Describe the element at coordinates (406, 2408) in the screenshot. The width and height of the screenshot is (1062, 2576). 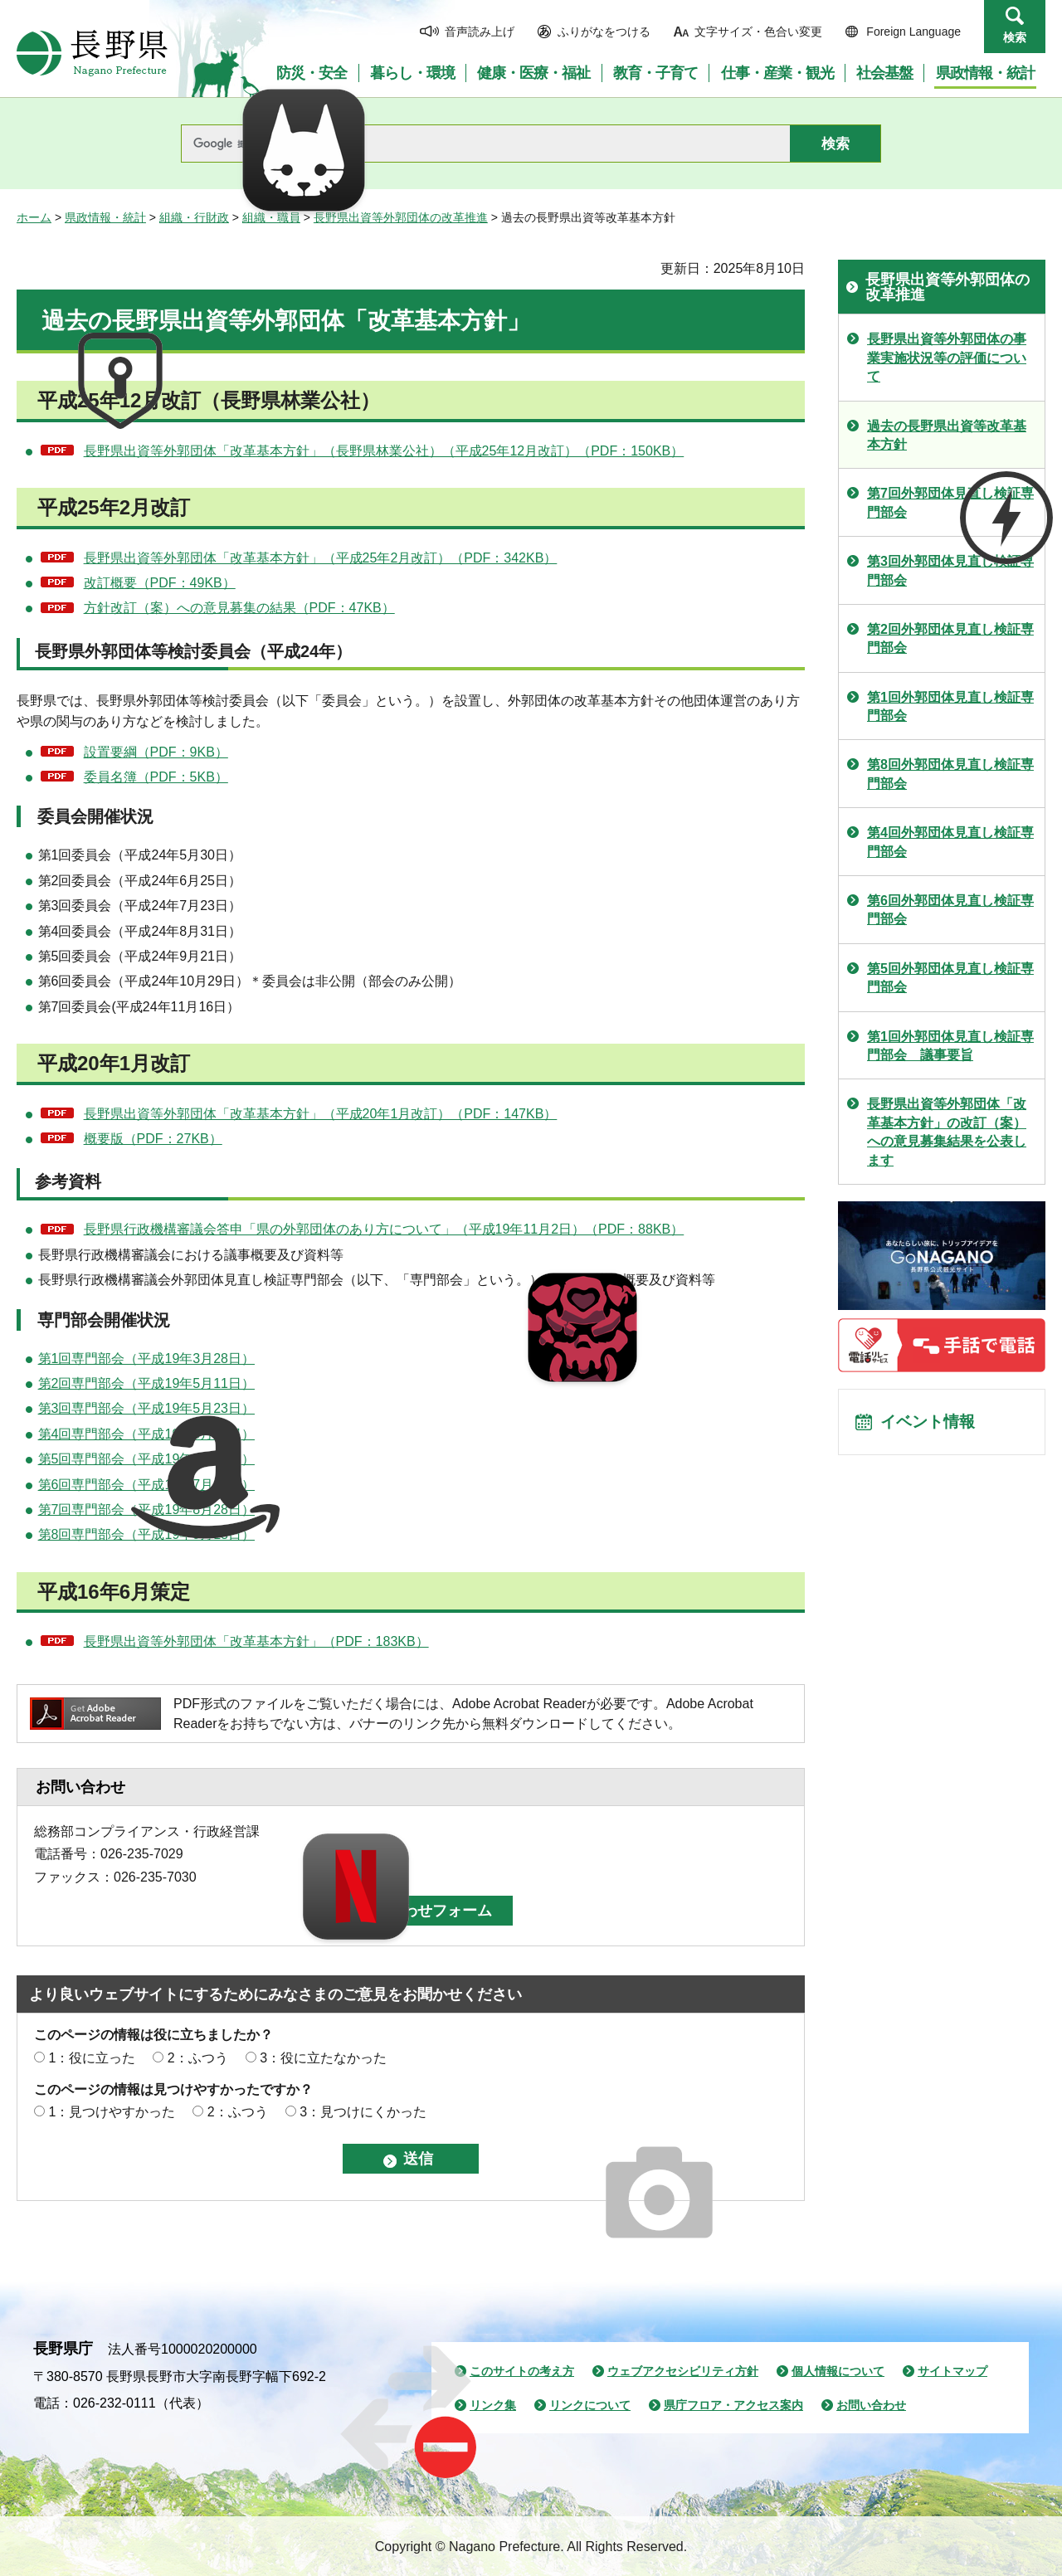
I see `network connection error` at that location.